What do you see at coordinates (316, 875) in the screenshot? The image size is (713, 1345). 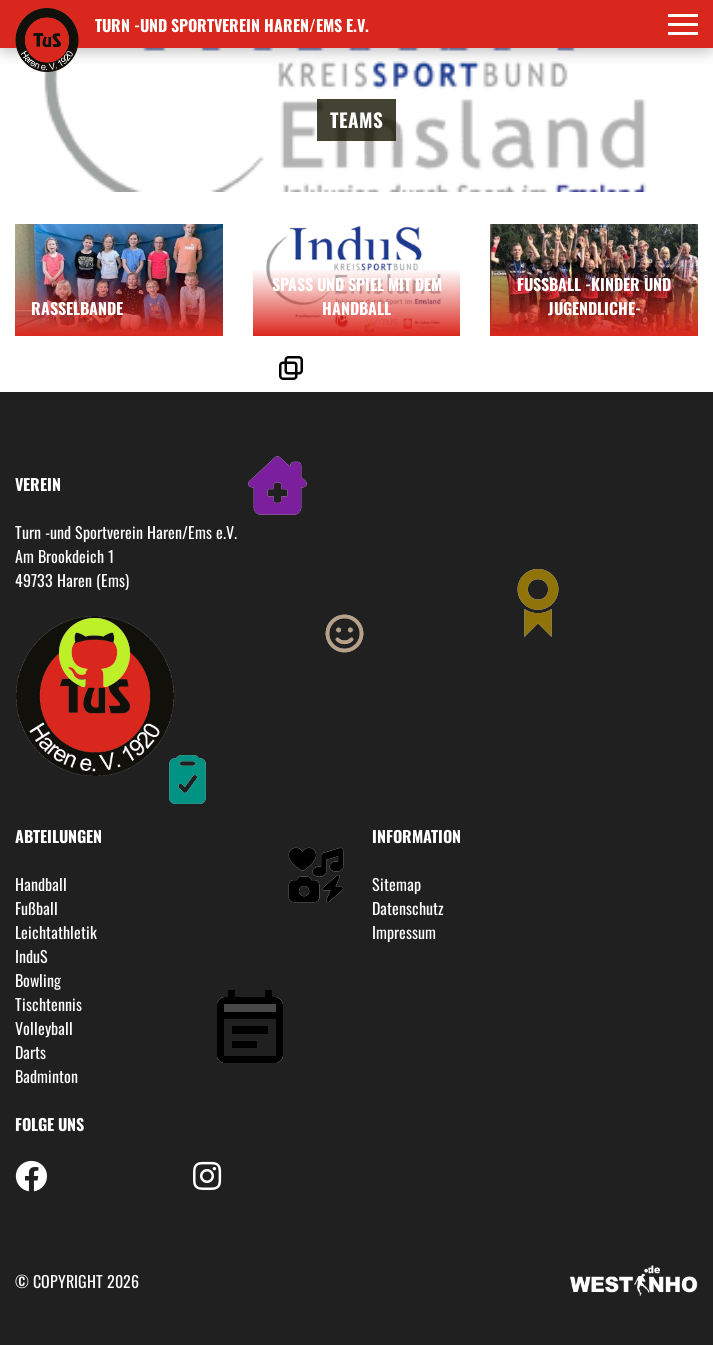 I see `access media and creative tools` at bounding box center [316, 875].